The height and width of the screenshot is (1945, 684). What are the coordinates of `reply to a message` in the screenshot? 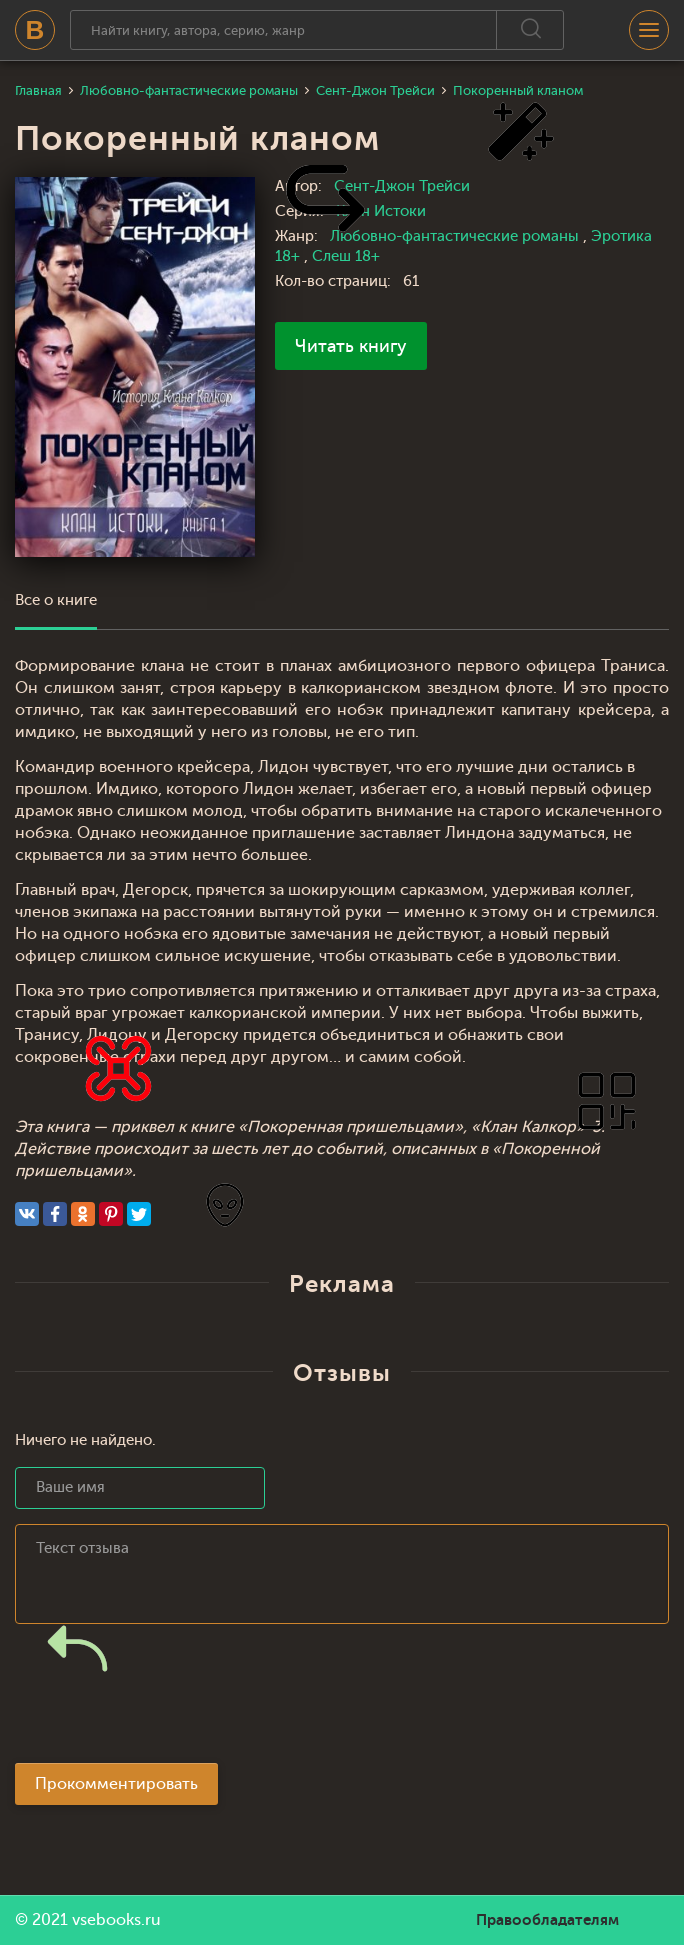 It's located at (77, 1648).